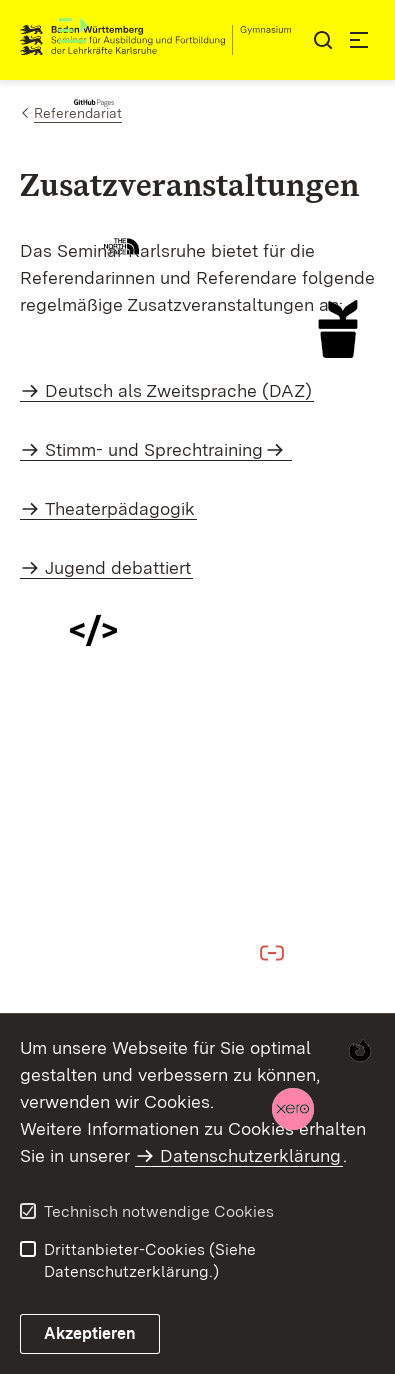 This screenshot has height=1374, width=395. What do you see at coordinates (93, 630) in the screenshot?
I see `htmx library or framework logo` at bounding box center [93, 630].